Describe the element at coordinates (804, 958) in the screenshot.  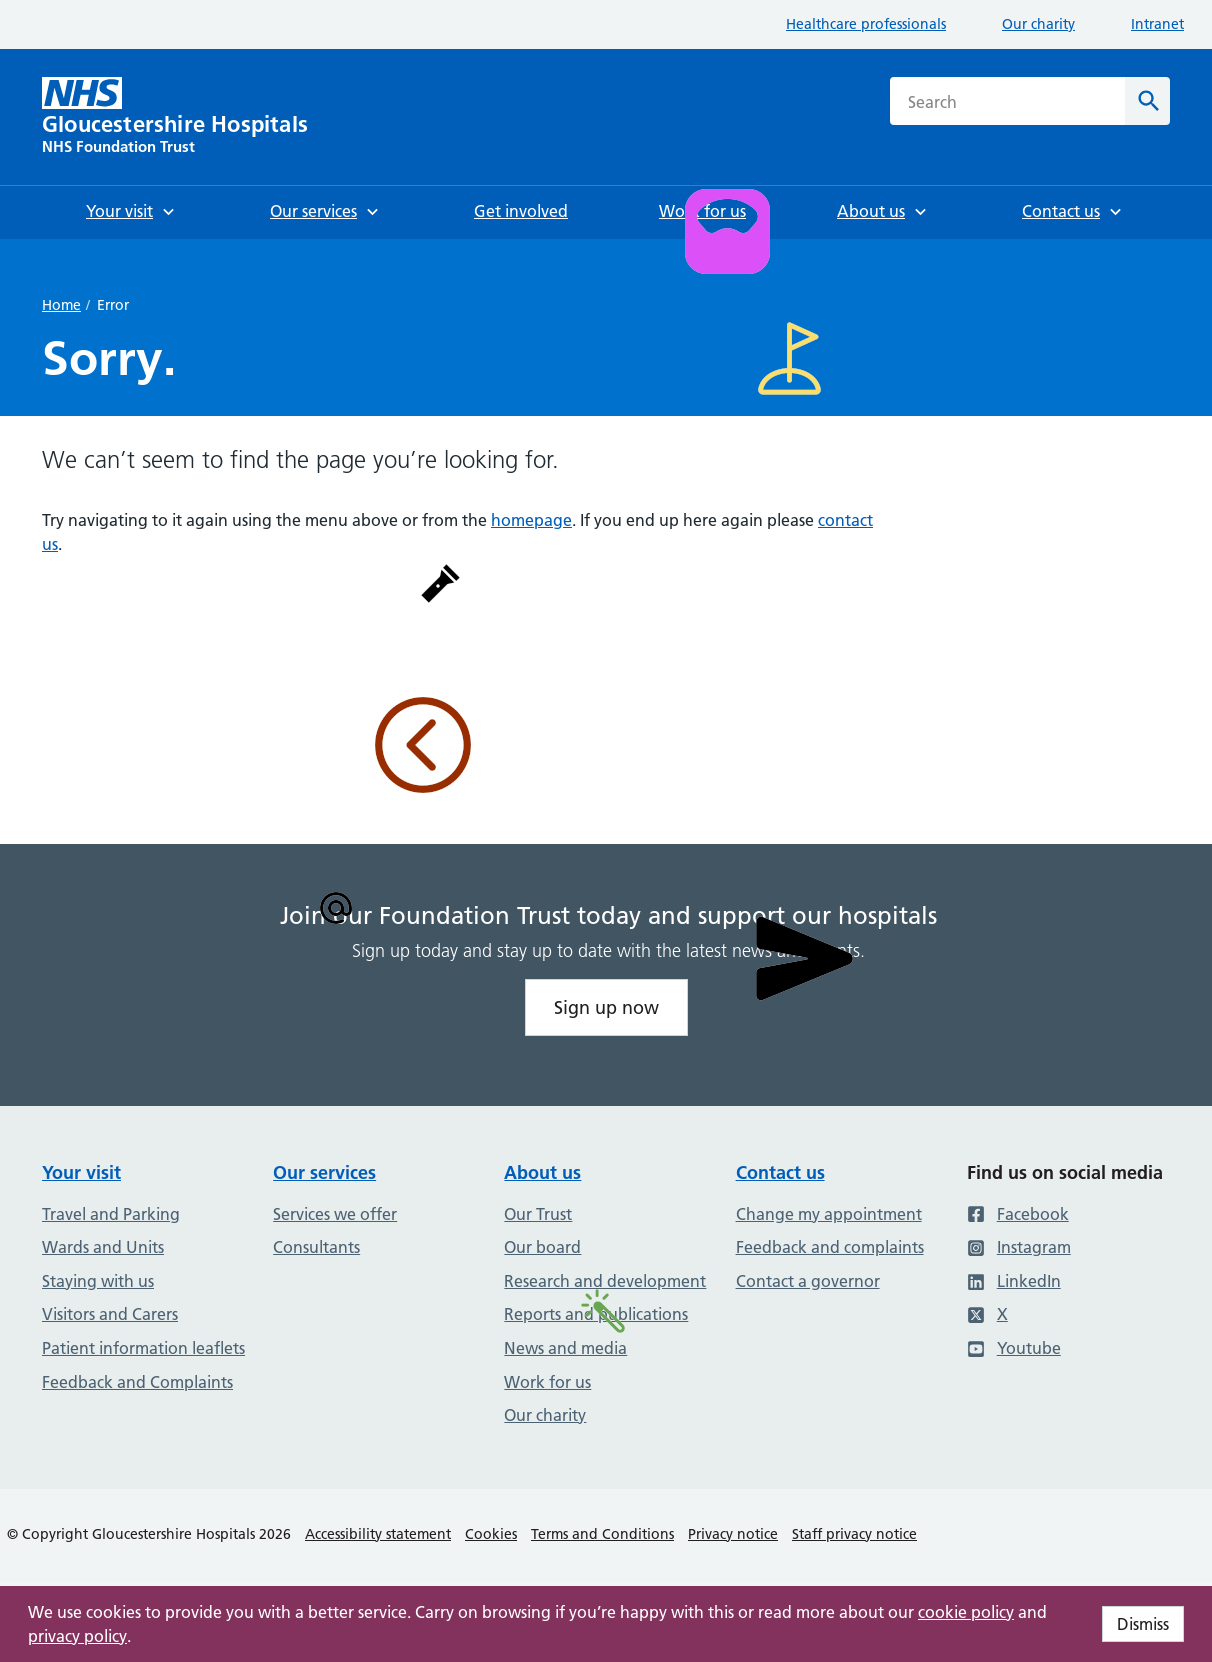
I see `send a message` at that location.